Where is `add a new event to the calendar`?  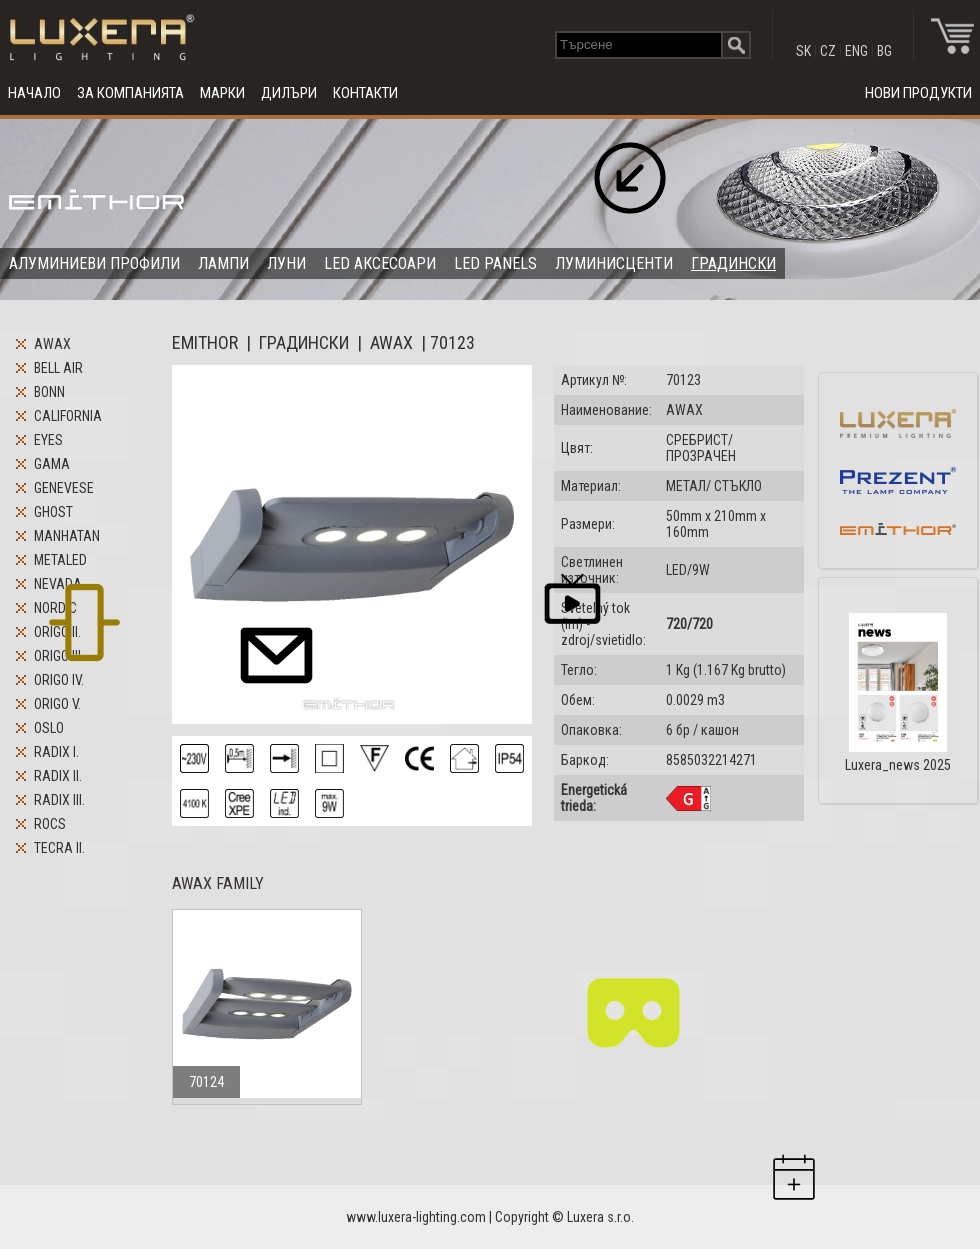 add a new event to the calendar is located at coordinates (794, 1179).